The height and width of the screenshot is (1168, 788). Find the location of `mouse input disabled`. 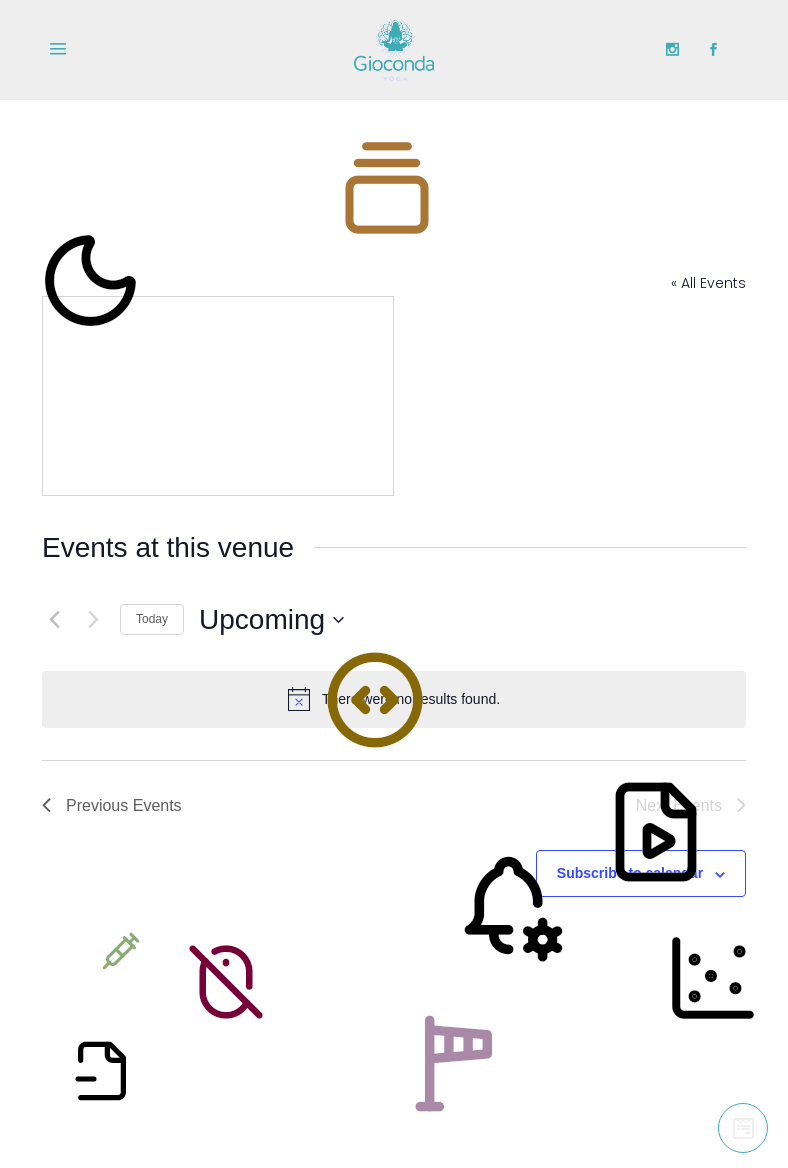

mouse input disabled is located at coordinates (226, 982).